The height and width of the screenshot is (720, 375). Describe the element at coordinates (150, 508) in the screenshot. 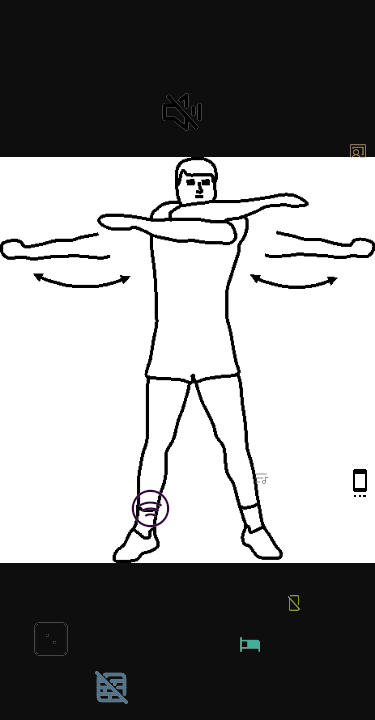

I see `open Spotify` at that location.